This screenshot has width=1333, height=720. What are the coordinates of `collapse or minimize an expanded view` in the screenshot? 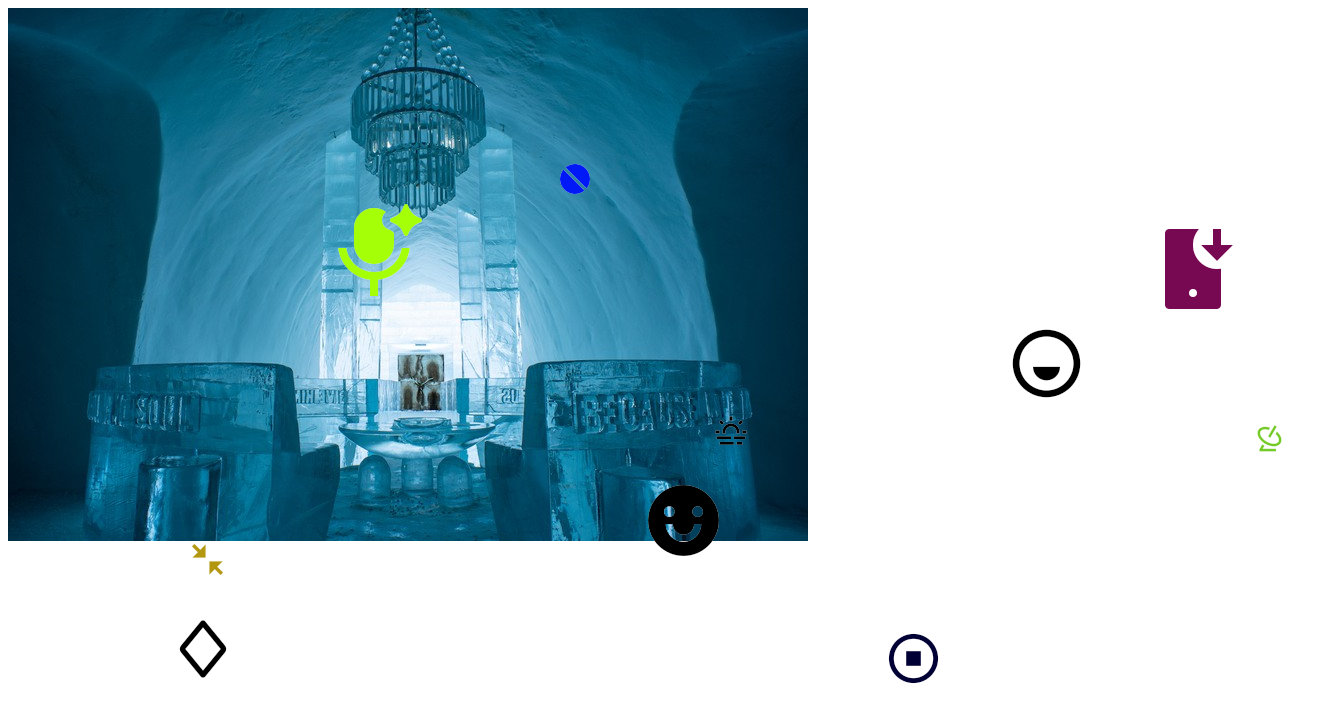 It's located at (207, 559).